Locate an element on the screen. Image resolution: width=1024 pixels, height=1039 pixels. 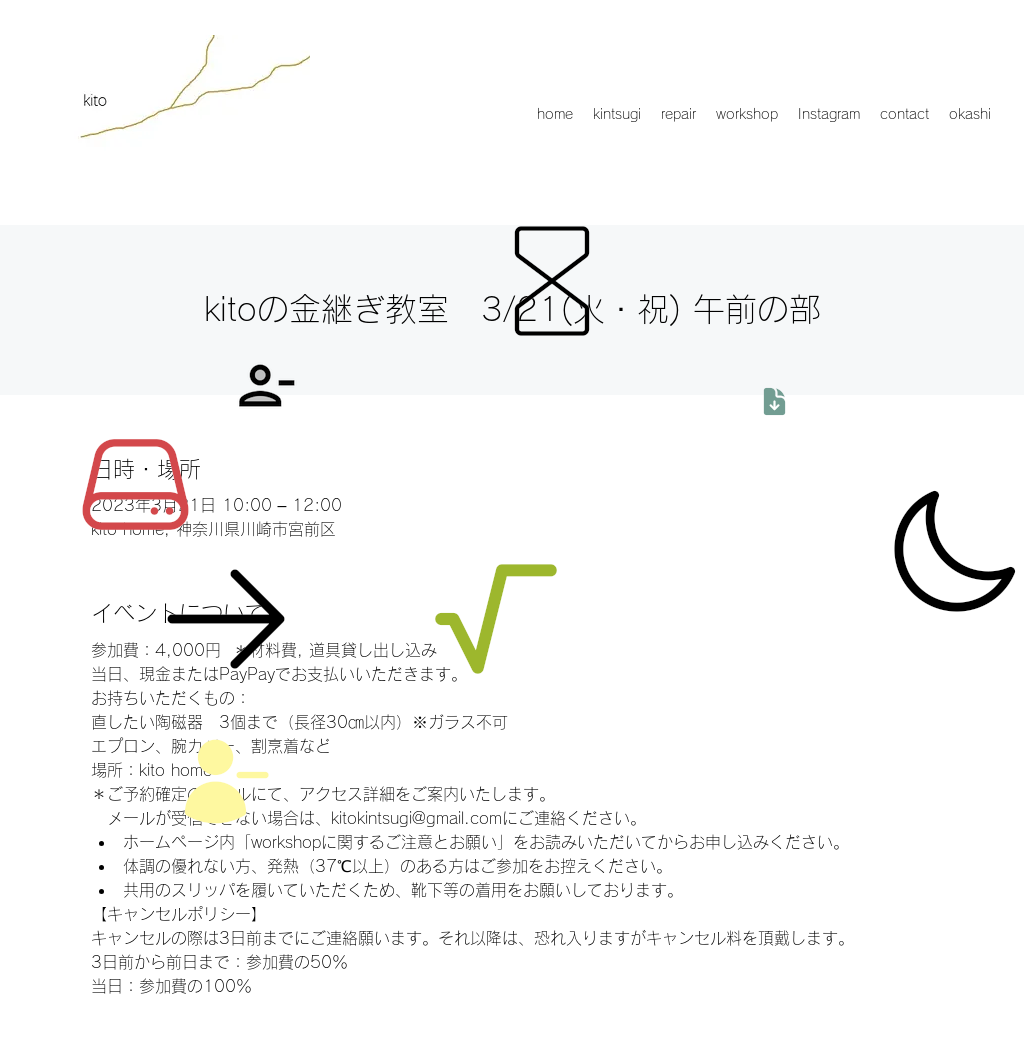
access square root or radical function in calculator is located at coordinates (496, 619).